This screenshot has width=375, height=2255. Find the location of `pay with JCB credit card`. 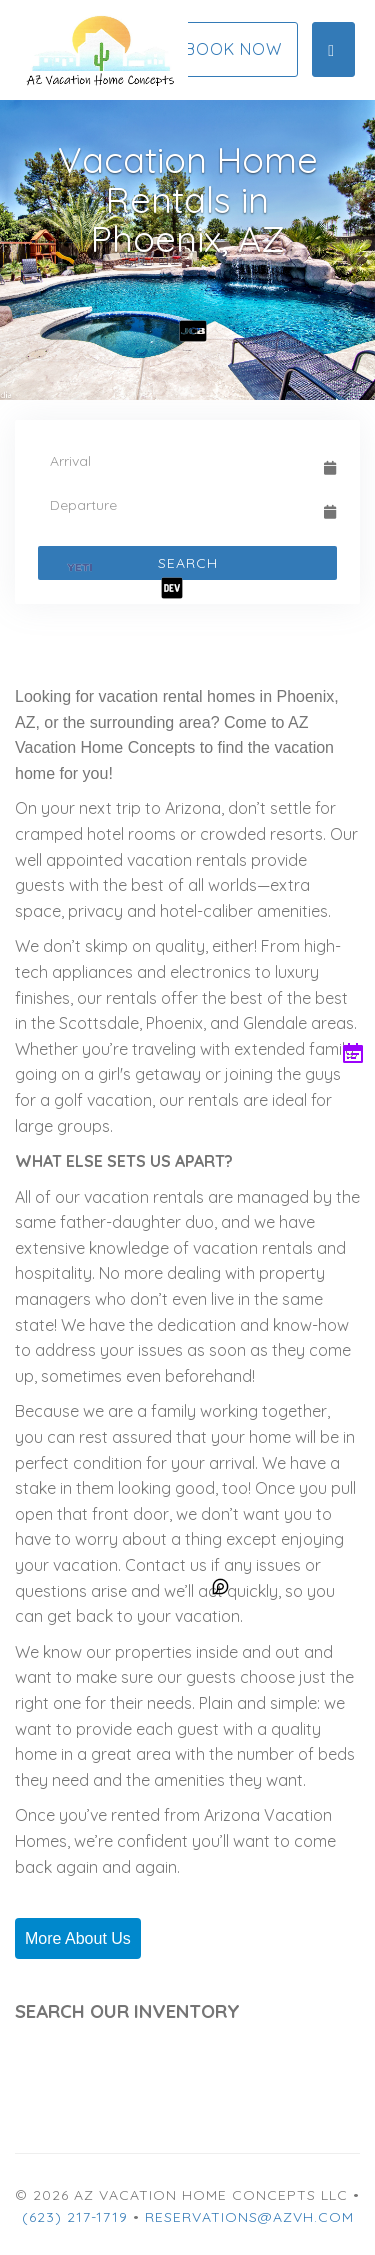

pay with JCB credit card is located at coordinates (193, 331).